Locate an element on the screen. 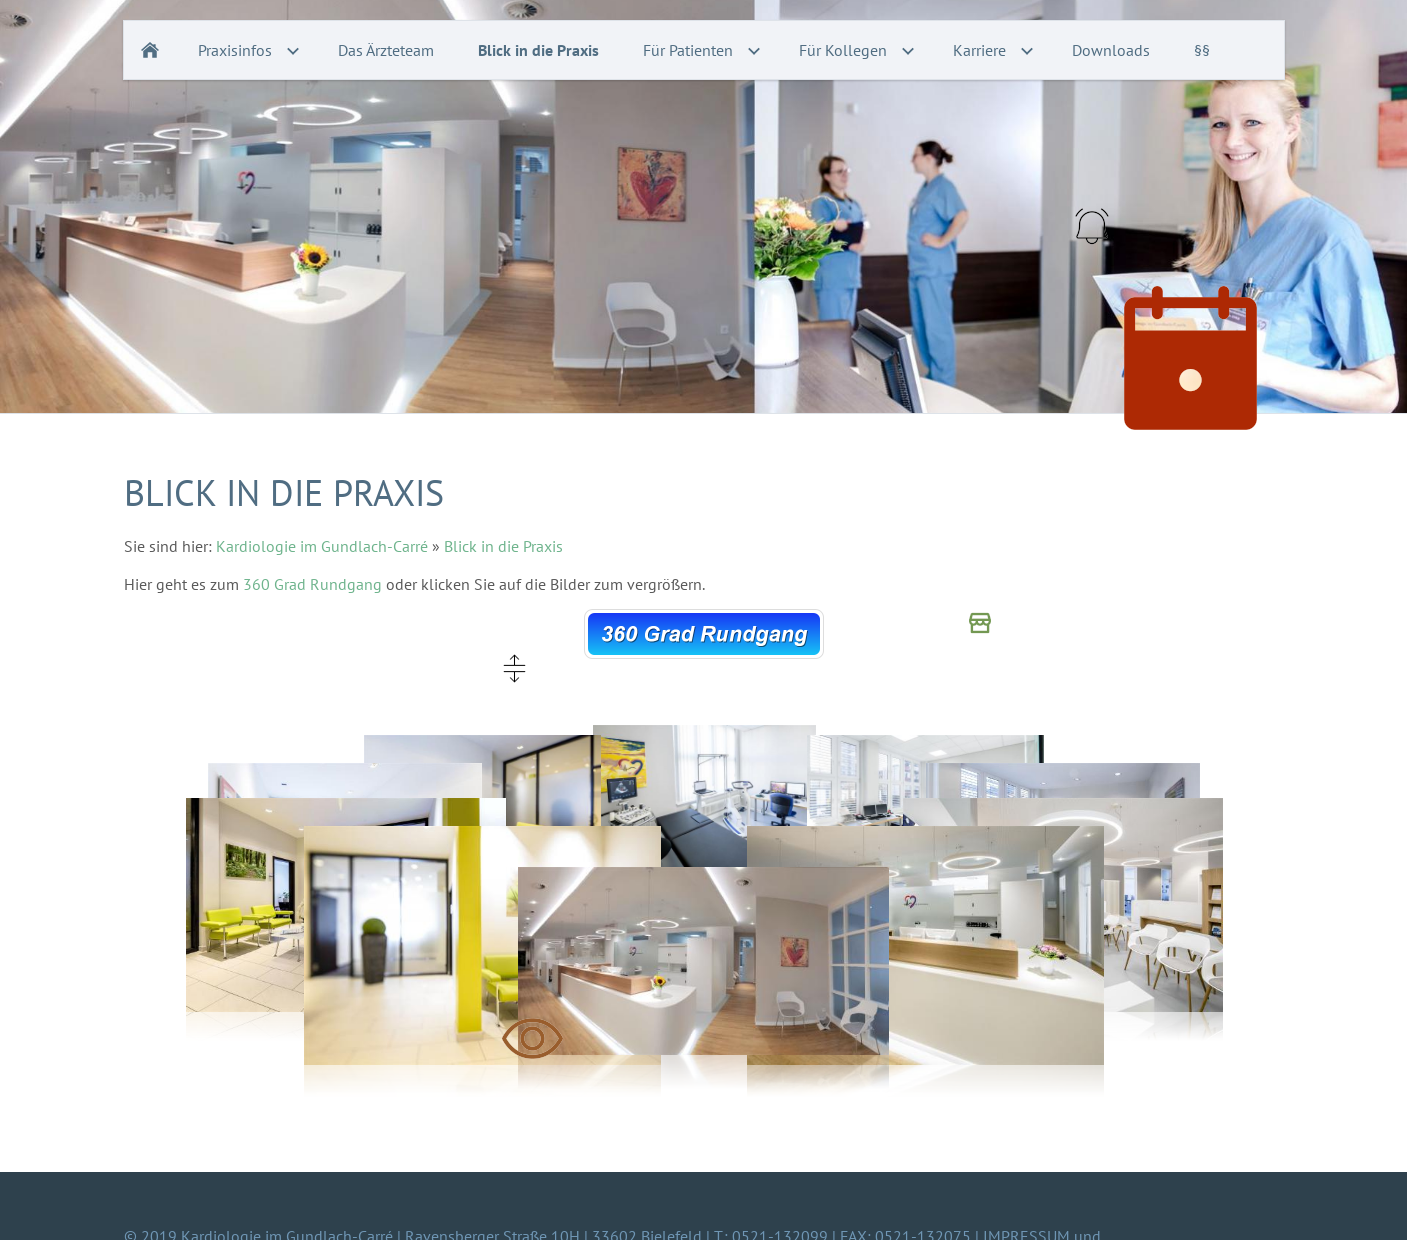 Image resolution: width=1407 pixels, height=1240 pixels. view or preview content is located at coordinates (532, 1038).